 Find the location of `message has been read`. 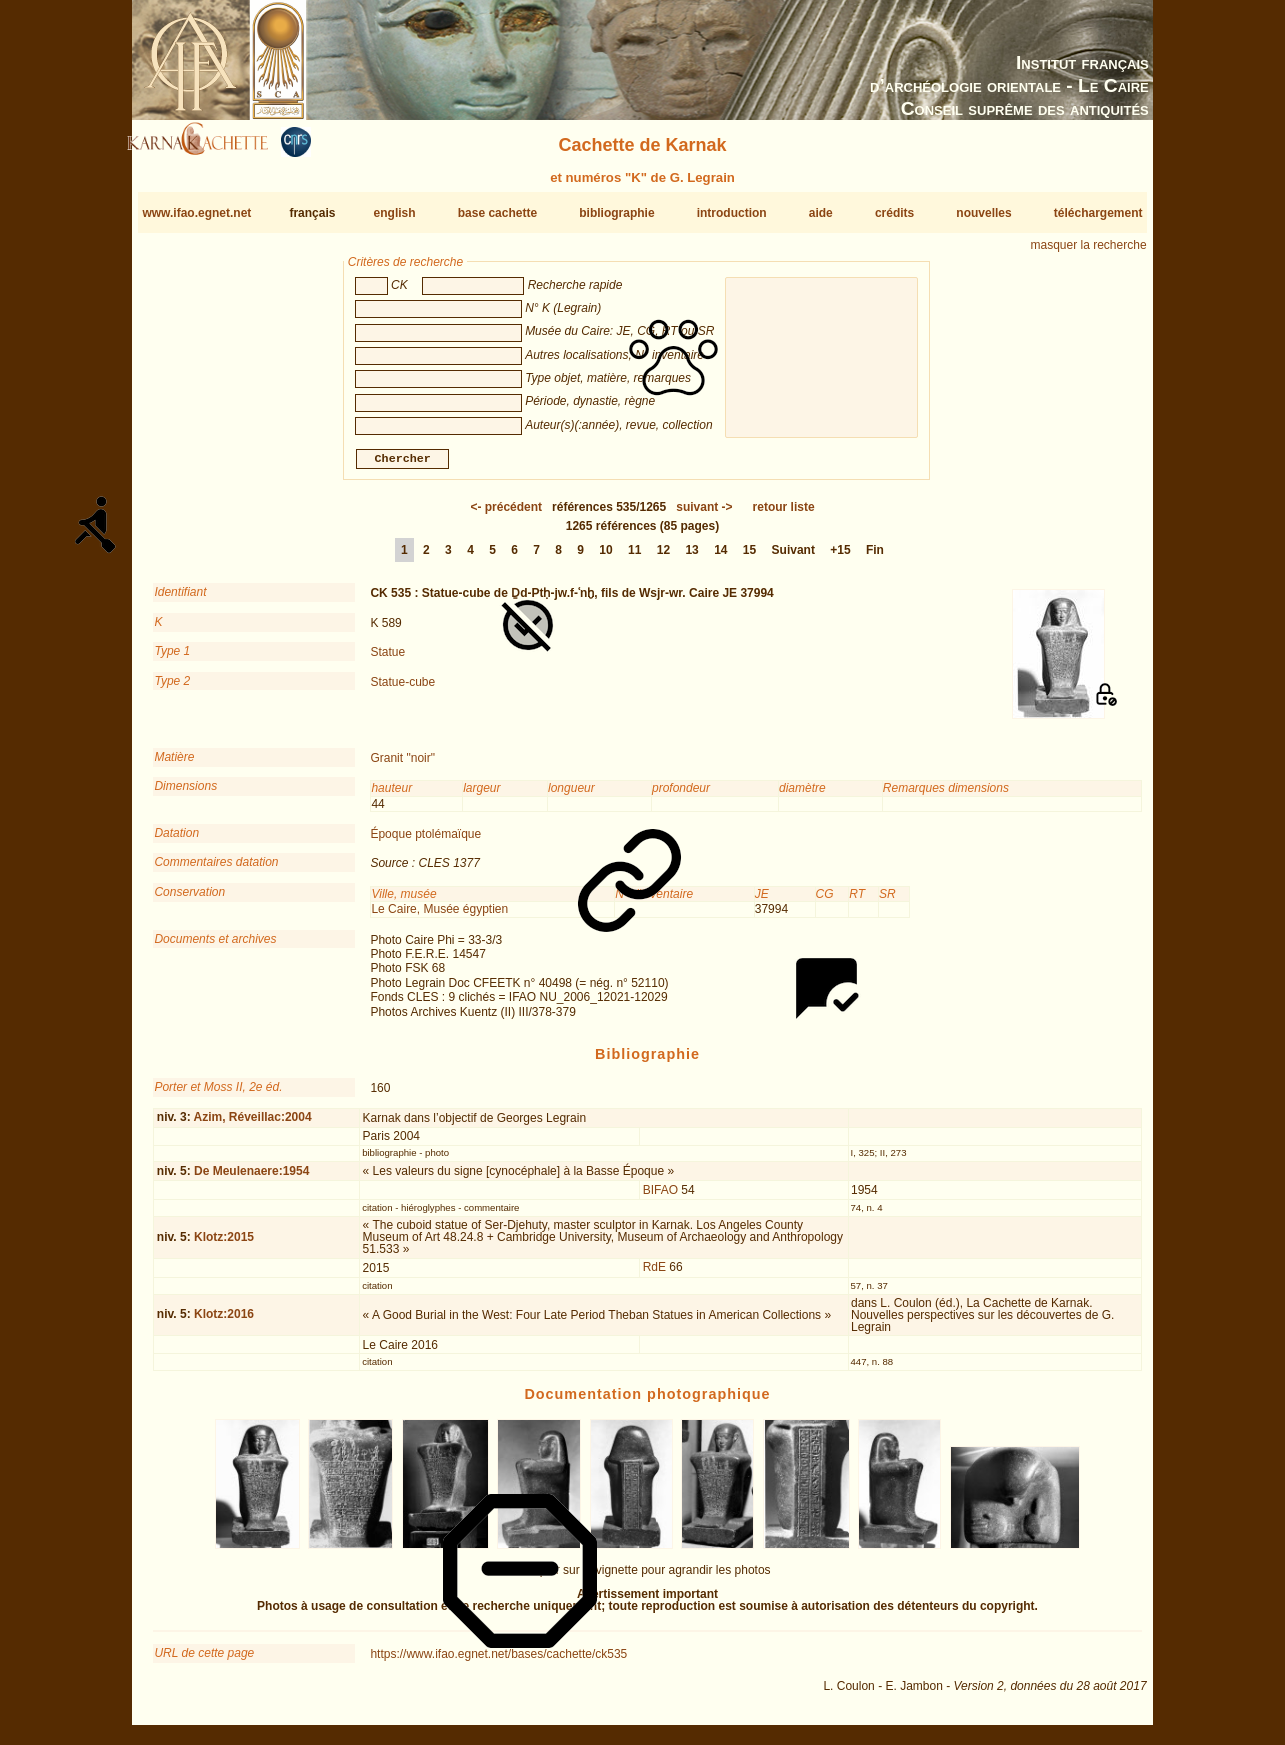

message has been read is located at coordinates (826, 988).